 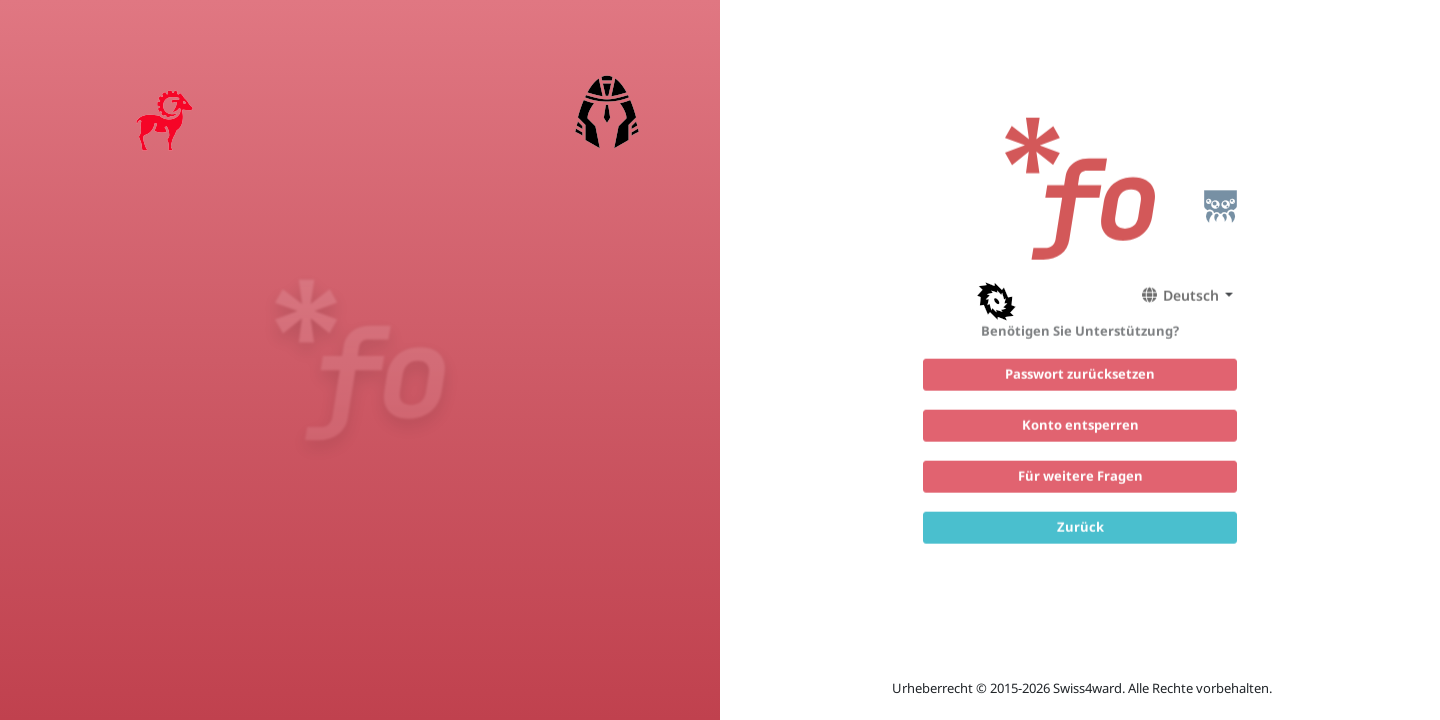 What do you see at coordinates (996, 301) in the screenshot?
I see `craft or upgrade saw-type weapons` at bounding box center [996, 301].